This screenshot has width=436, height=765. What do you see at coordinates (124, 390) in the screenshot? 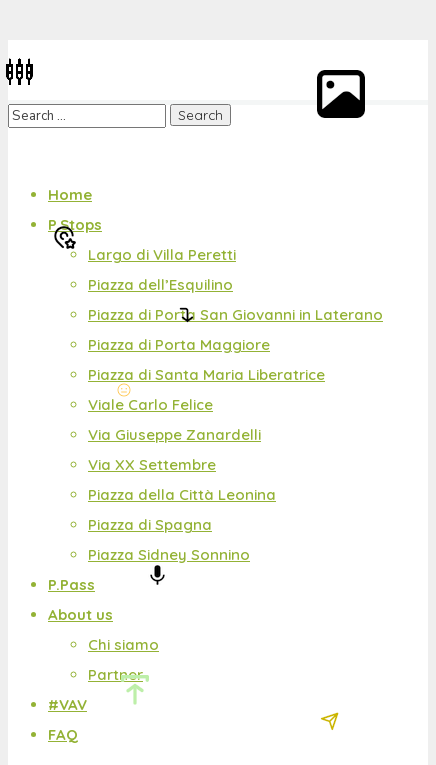
I see `rate experience as neutral or average` at bounding box center [124, 390].